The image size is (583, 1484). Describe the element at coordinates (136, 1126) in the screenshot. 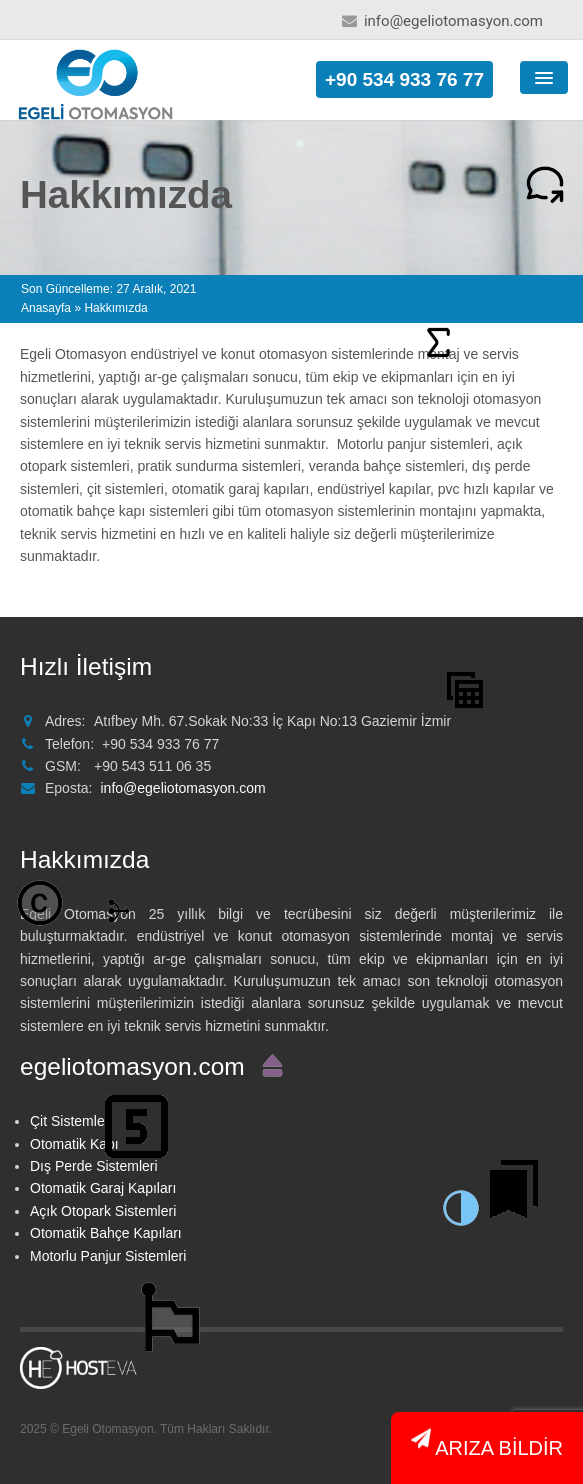

I see `indicates step 5 in a multi-step process` at that location.